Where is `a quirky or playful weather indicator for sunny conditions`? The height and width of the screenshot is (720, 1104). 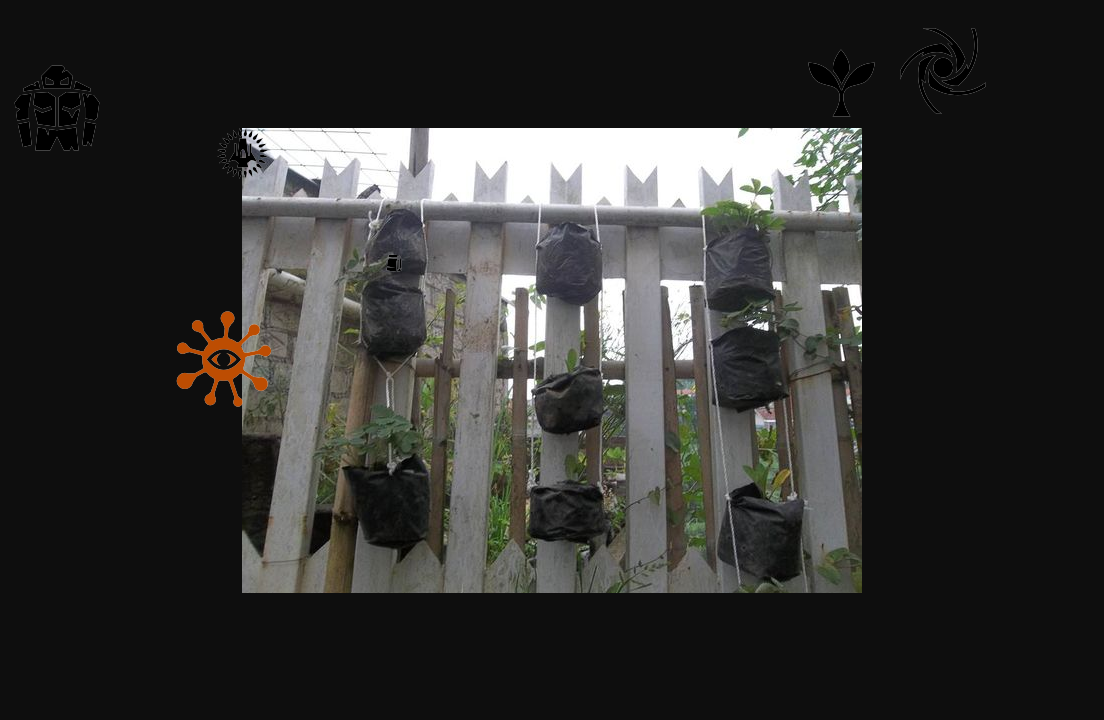 a quirky or playful weather indicator for sunny conditions is located at coordinates (224, 358).